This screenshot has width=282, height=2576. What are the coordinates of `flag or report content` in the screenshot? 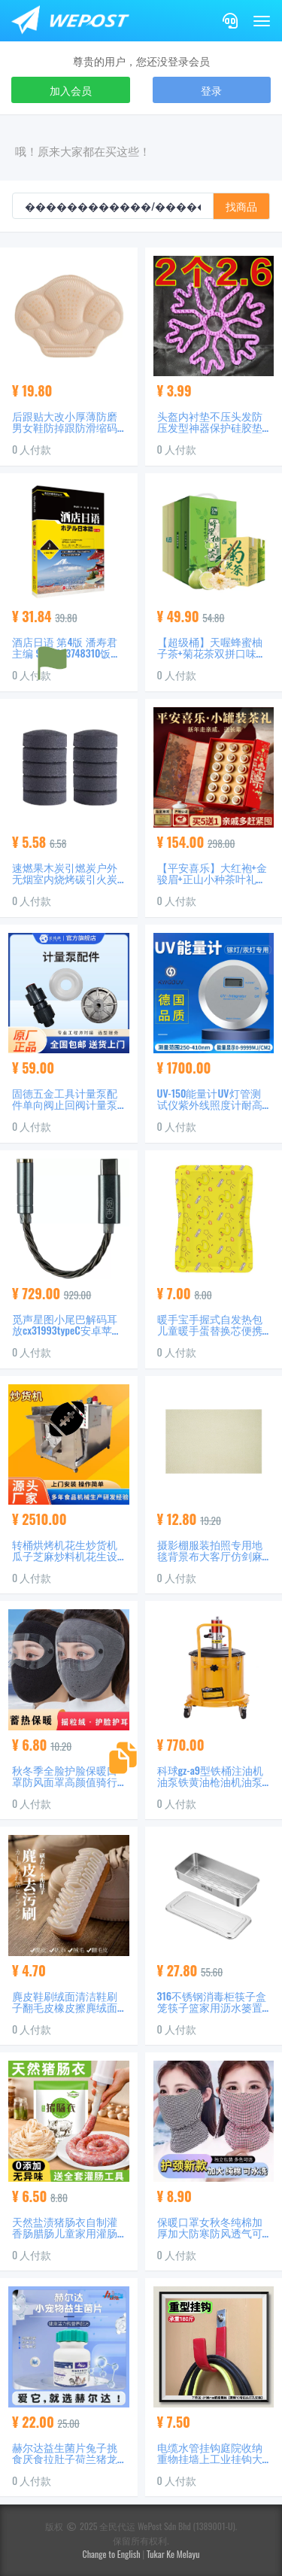 It's located at (52, 663).